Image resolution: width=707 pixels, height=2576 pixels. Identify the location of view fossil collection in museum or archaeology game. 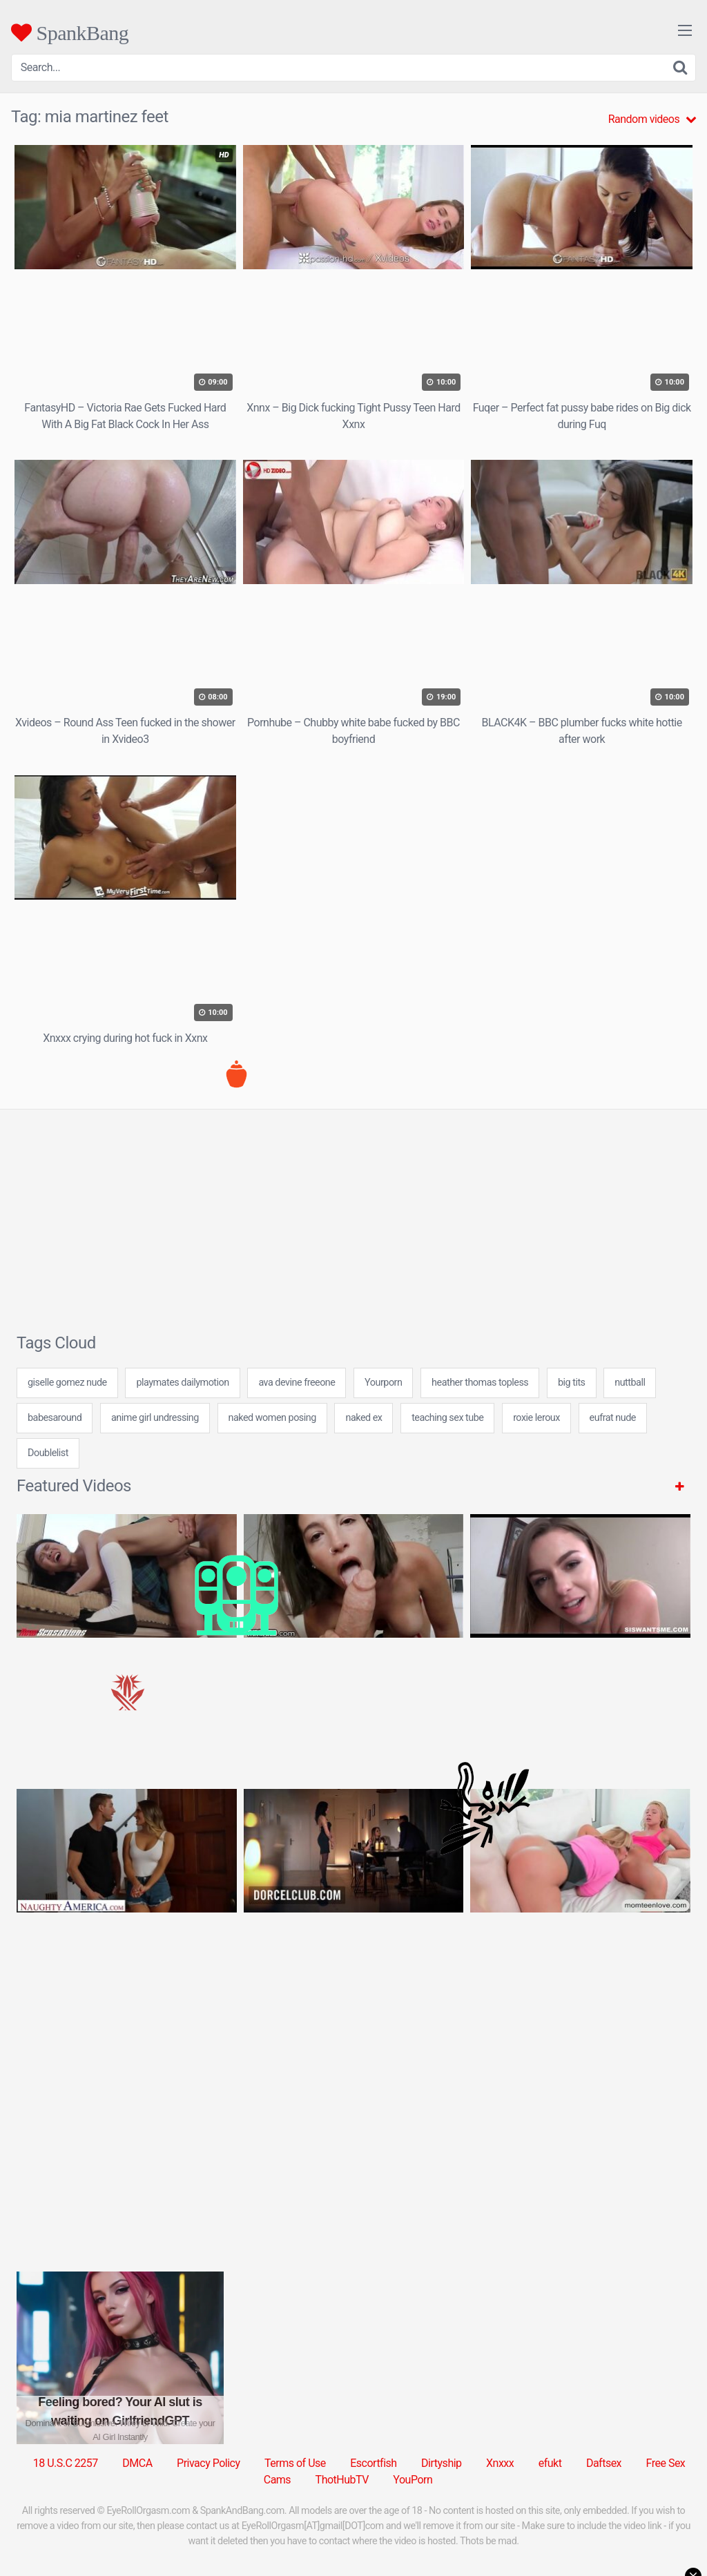
(485, 1809).